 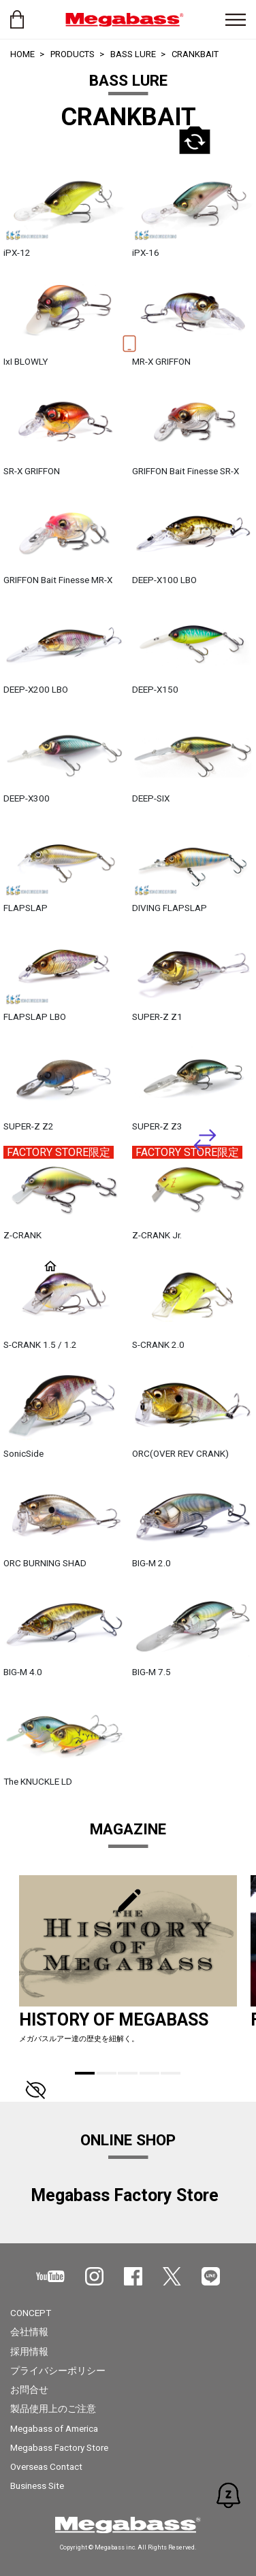 What do you see at coordinates (228, 2495) in the screenshot?
I see `mute notifications while sleeping` at bounding box center [228, 2495].